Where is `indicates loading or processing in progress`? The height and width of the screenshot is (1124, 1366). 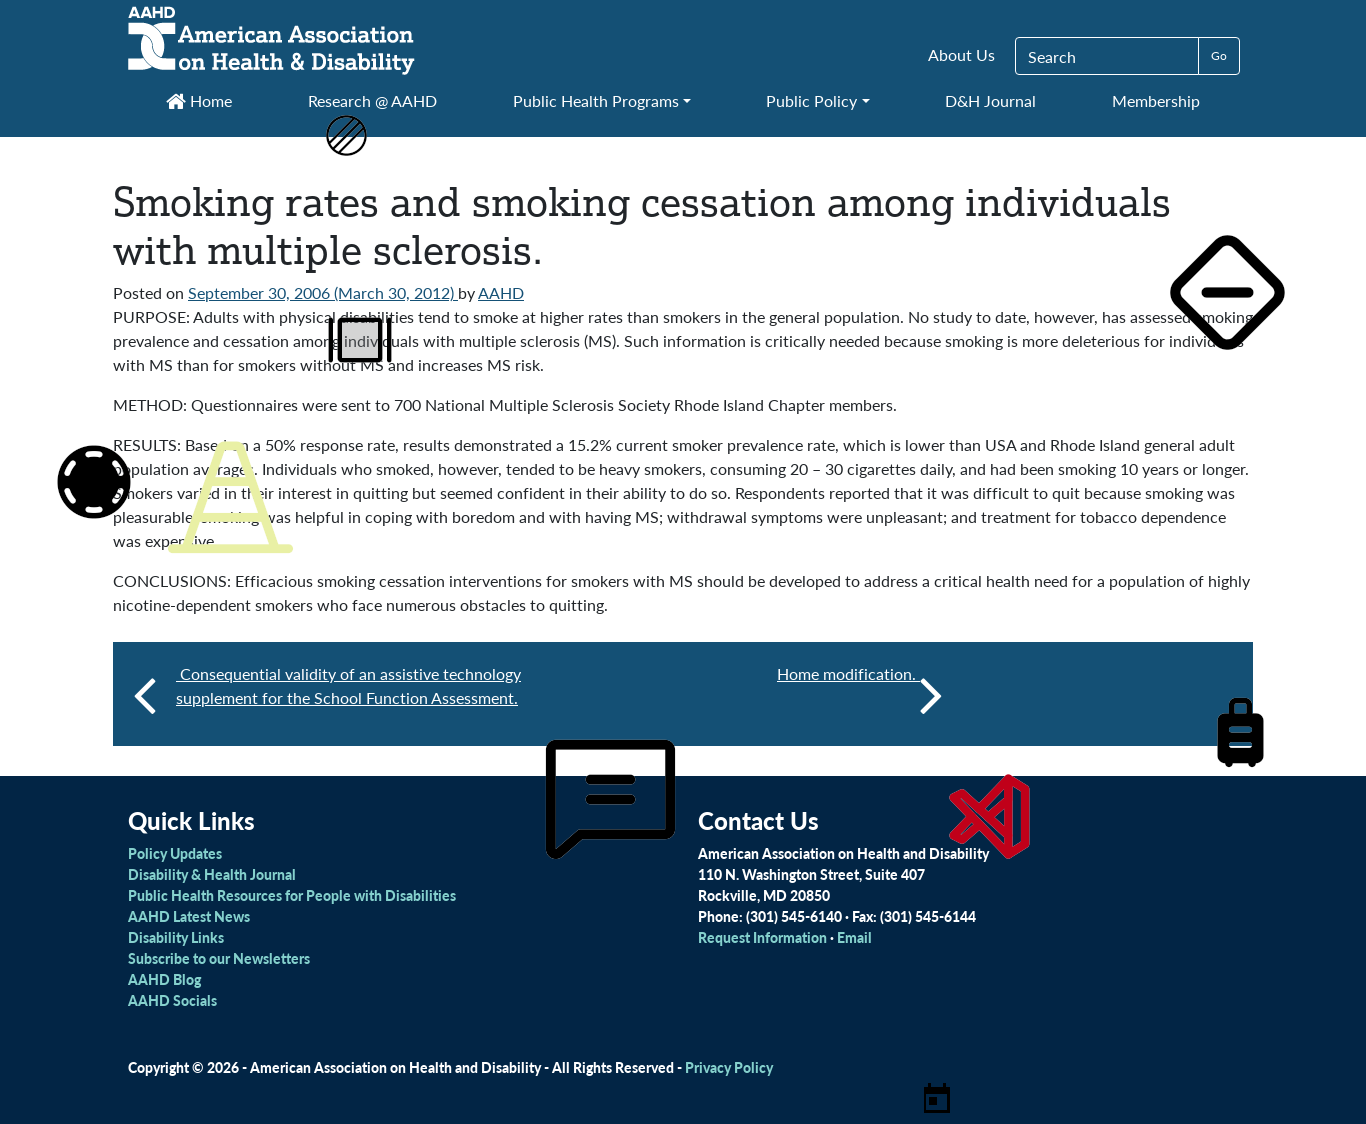
indicates loading or processing in progress is located at coordinates (94, 482).